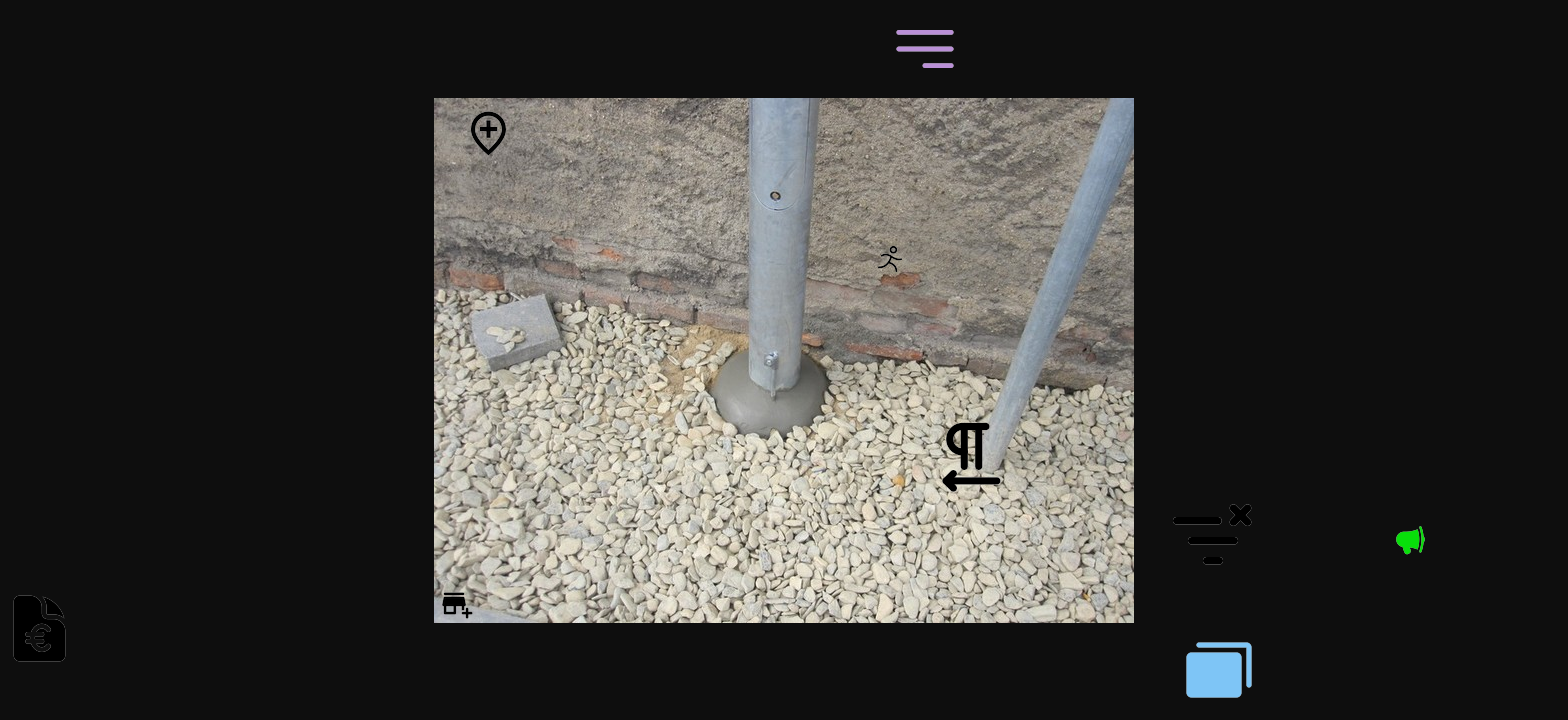  Describe the element at coordinates (457, 603) in the screenshot. I see `add a new business location` at that location.